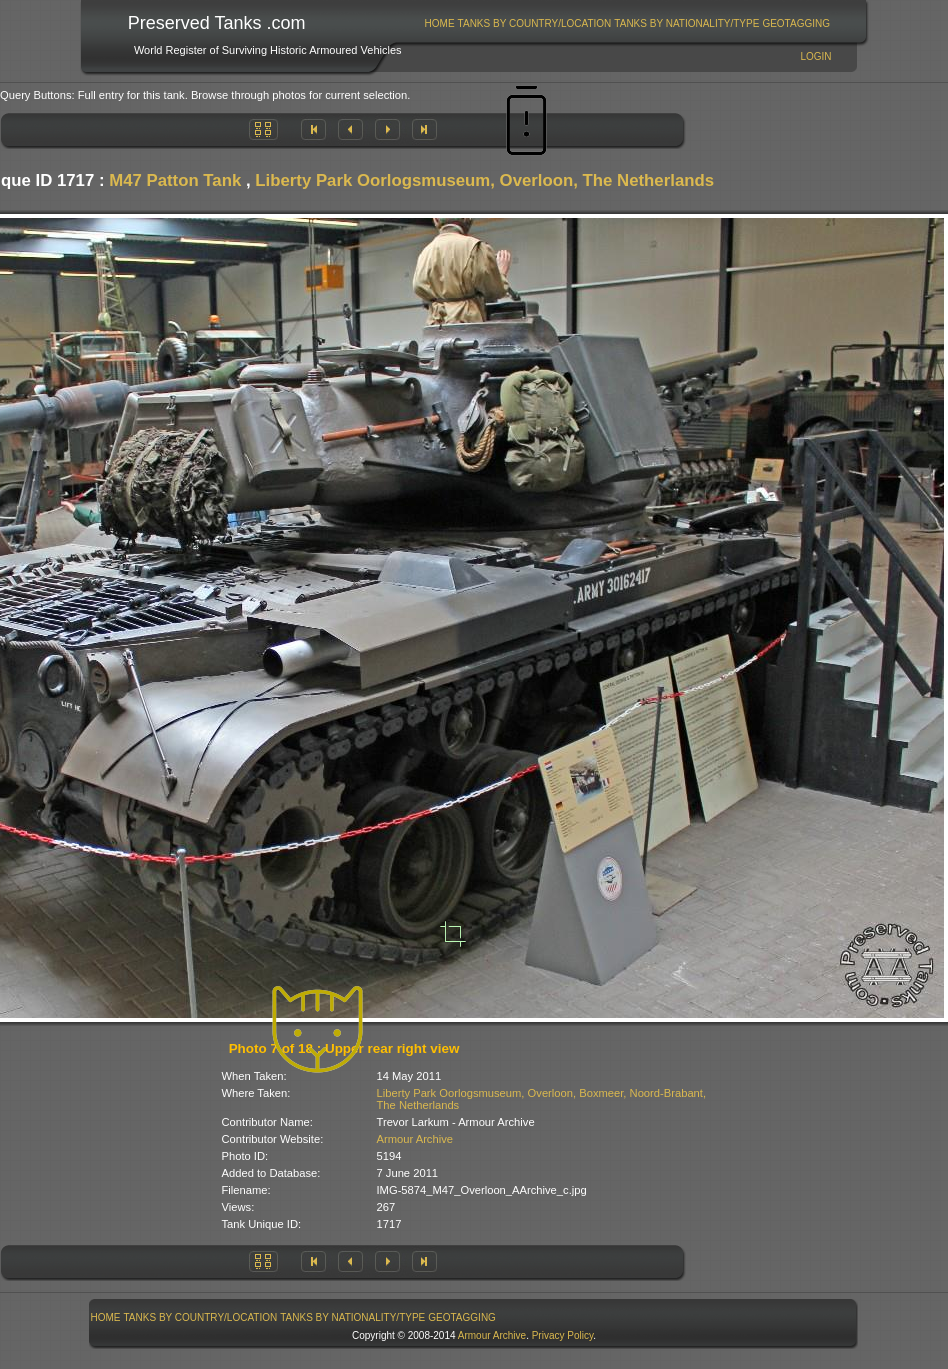  What do you see at coordinates (453, 934) in the screenshot?
I see `crop an image` at bounding box center [453, 934].